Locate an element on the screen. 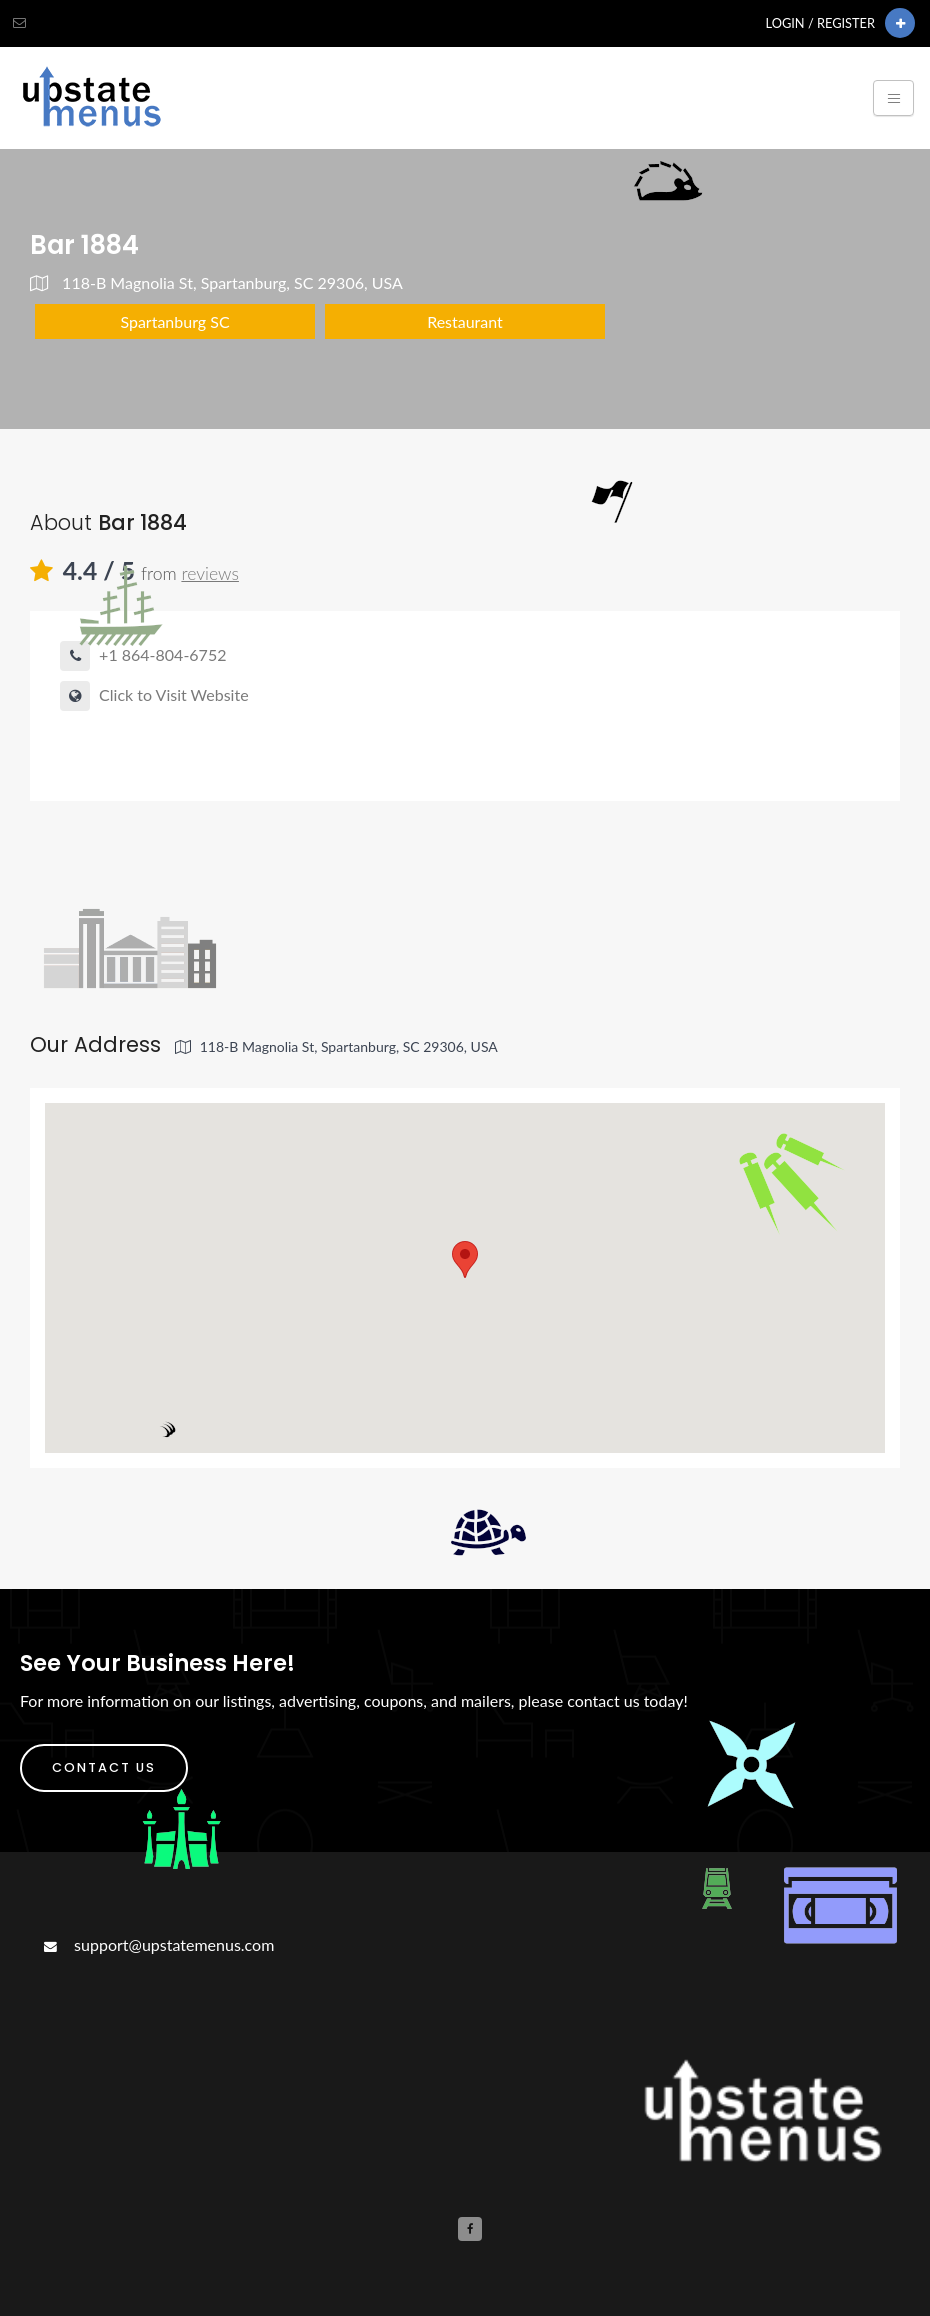  access retro or archived video content is located at coordinates (840, 1908).